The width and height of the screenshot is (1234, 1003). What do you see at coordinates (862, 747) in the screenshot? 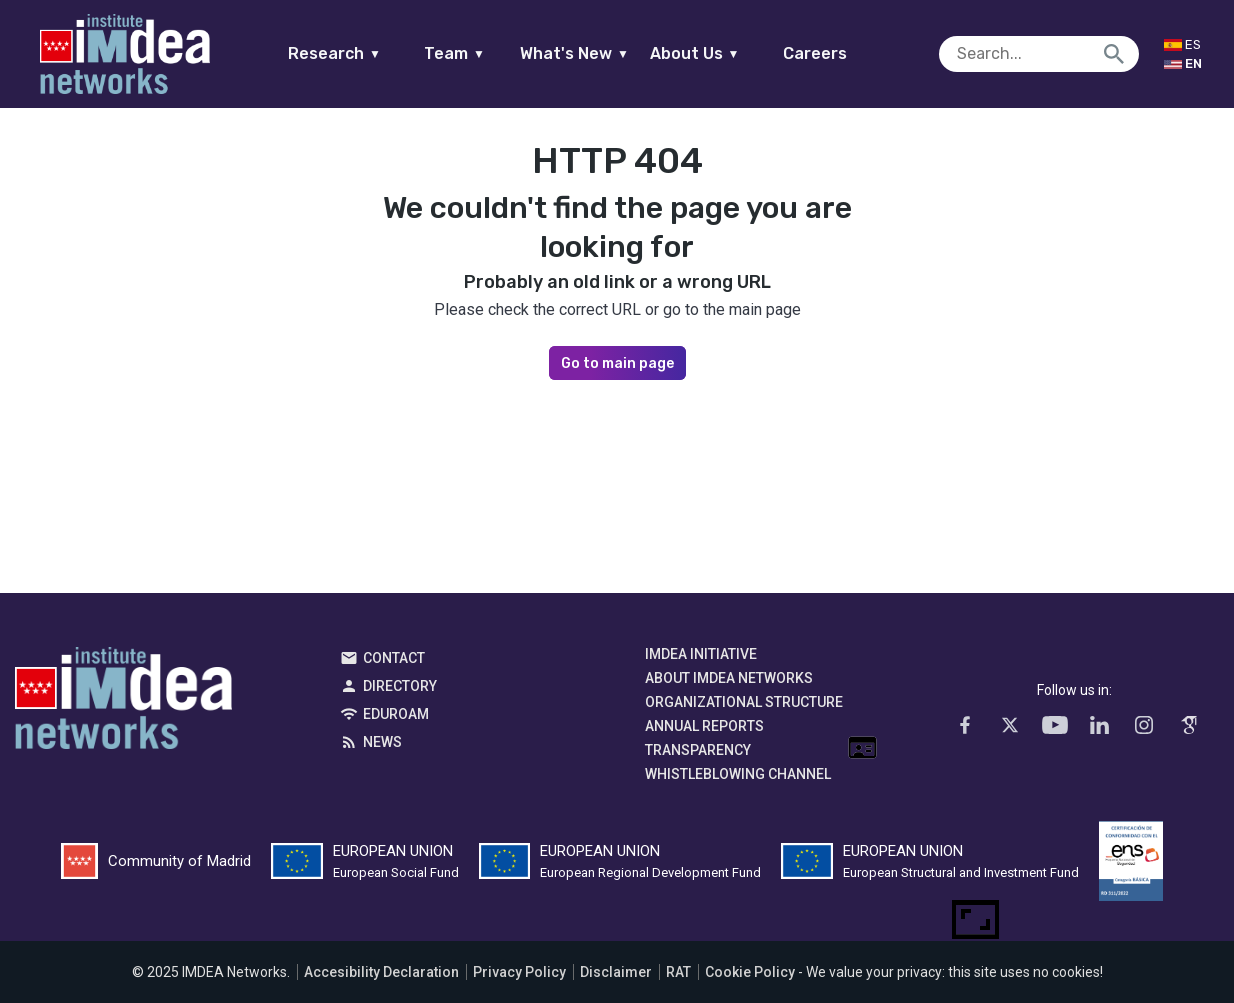
I see `view or manage your driver's license` at bounding box center [862, 747].